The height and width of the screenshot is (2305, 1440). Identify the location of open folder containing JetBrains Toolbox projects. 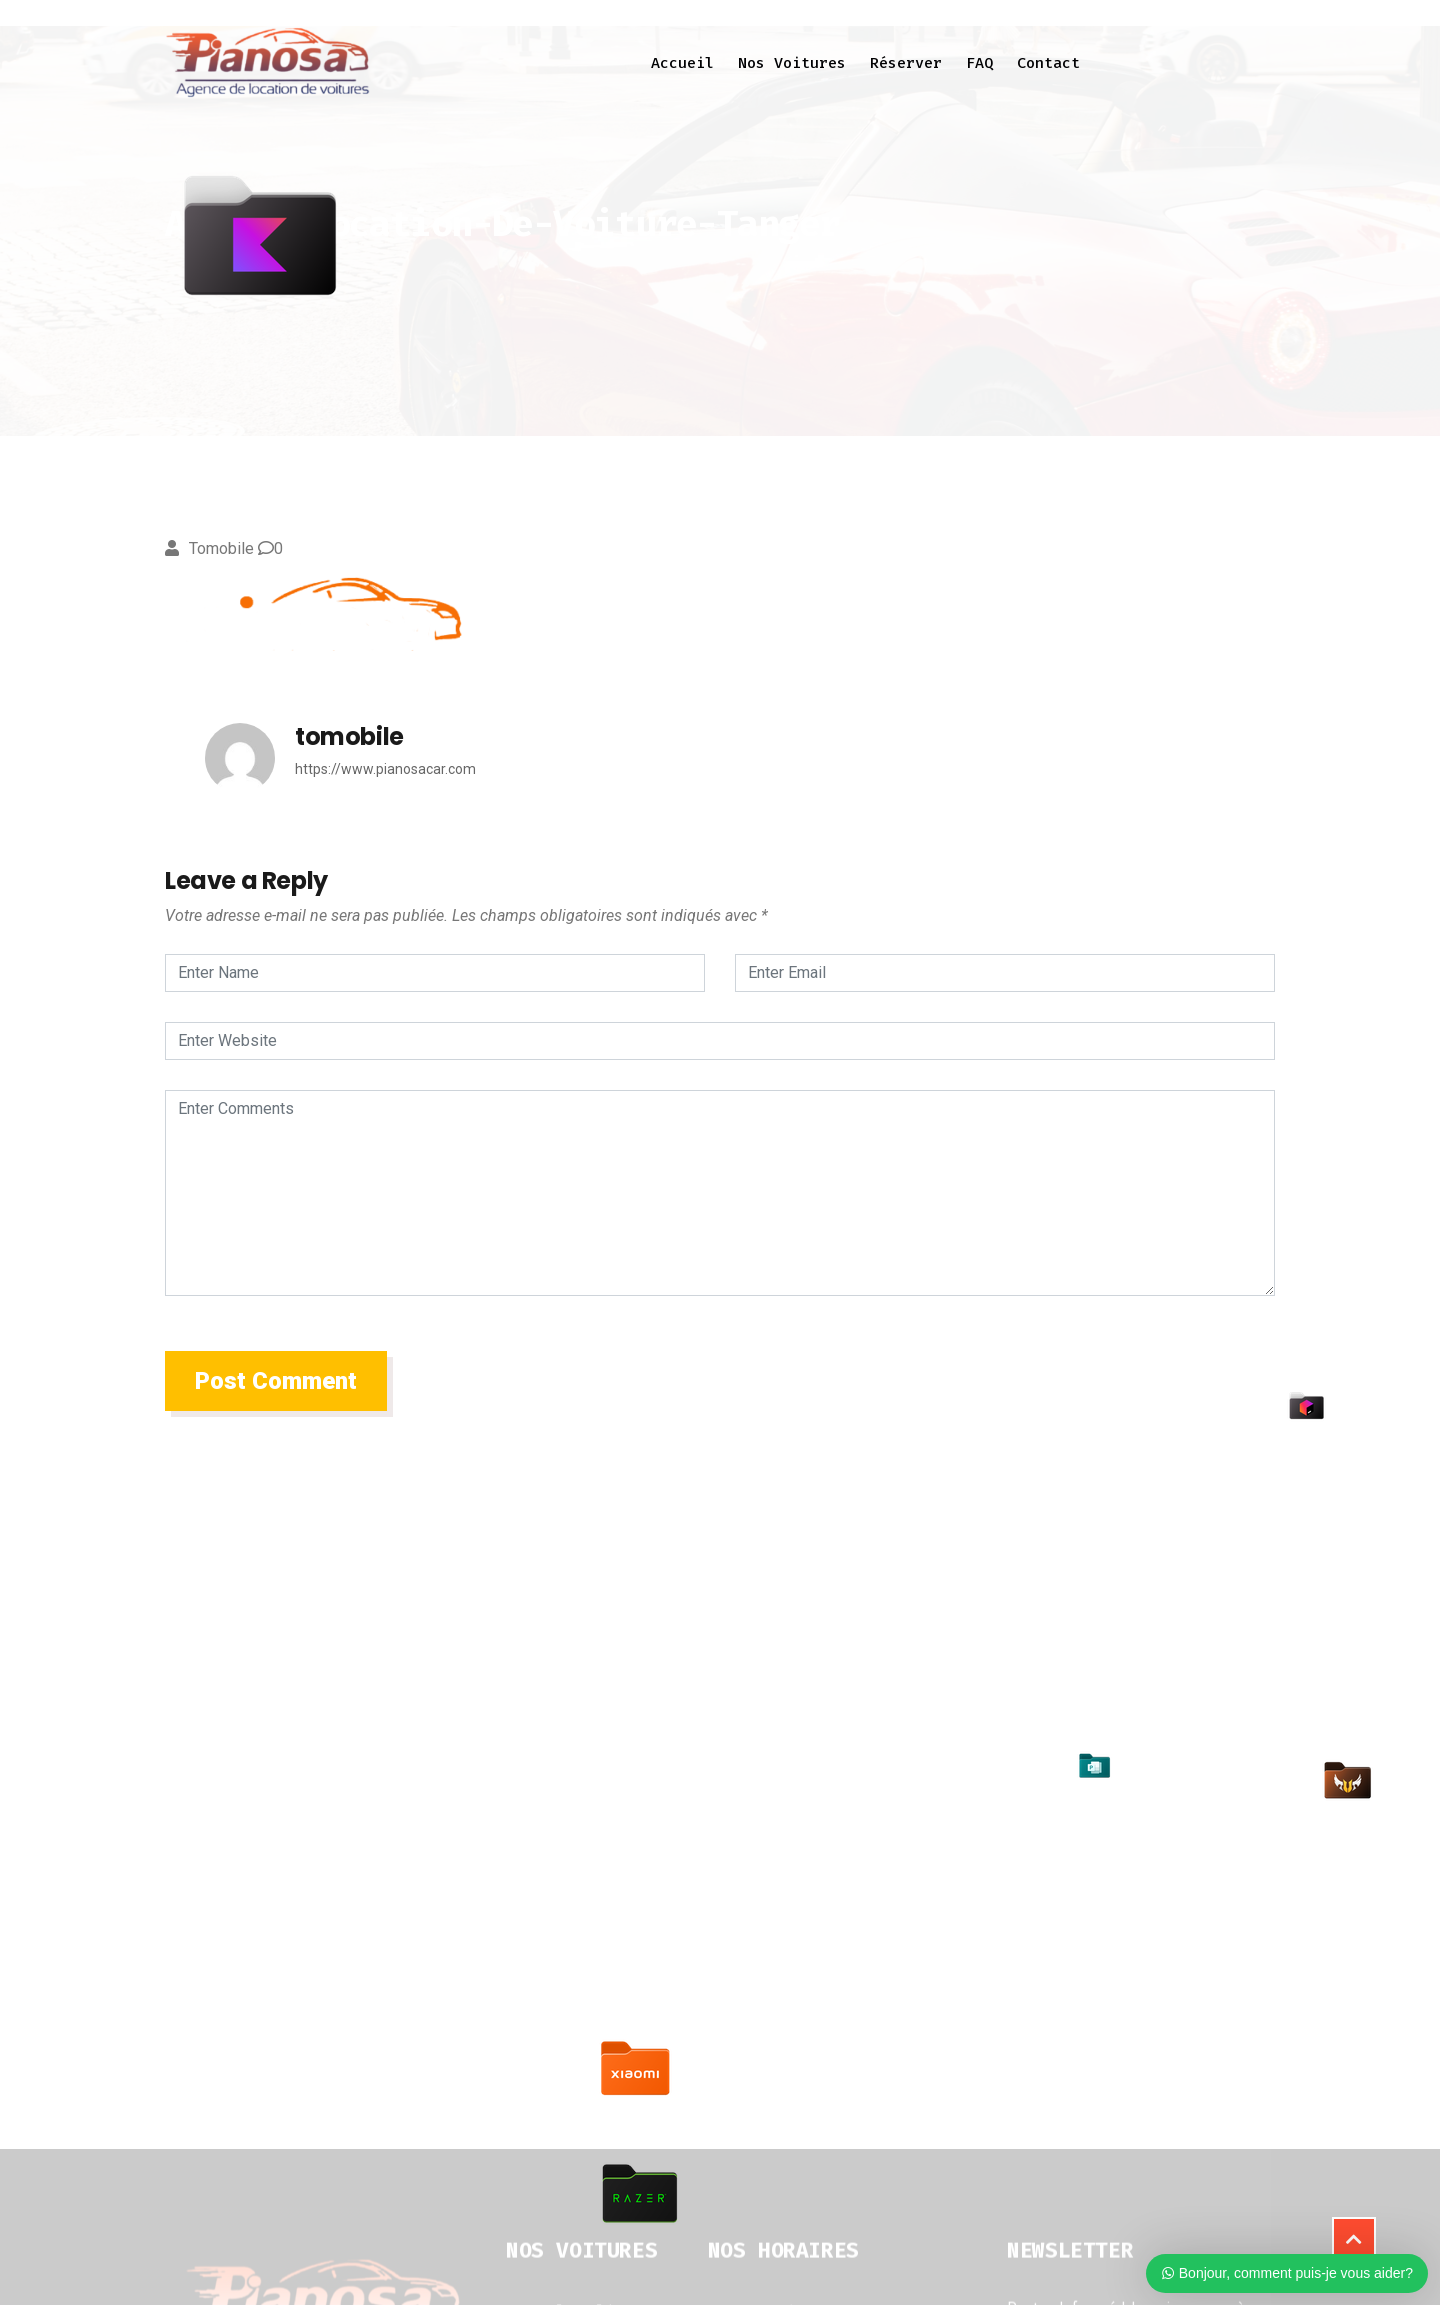
(1306, 1406).